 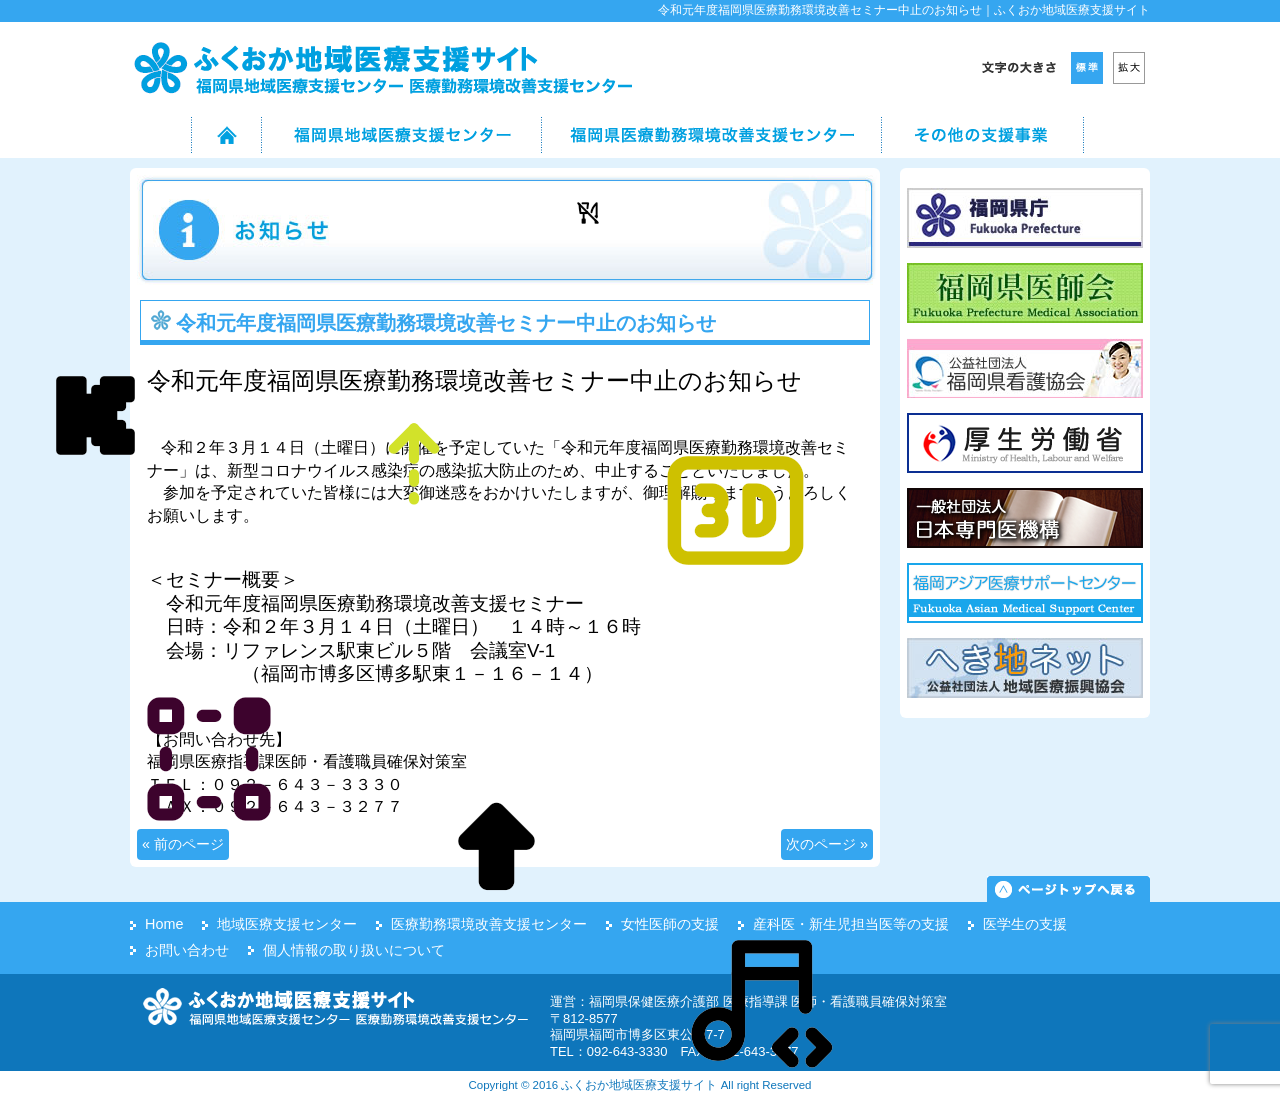 I want to click on upload in progress, so click(x=414, y=464).